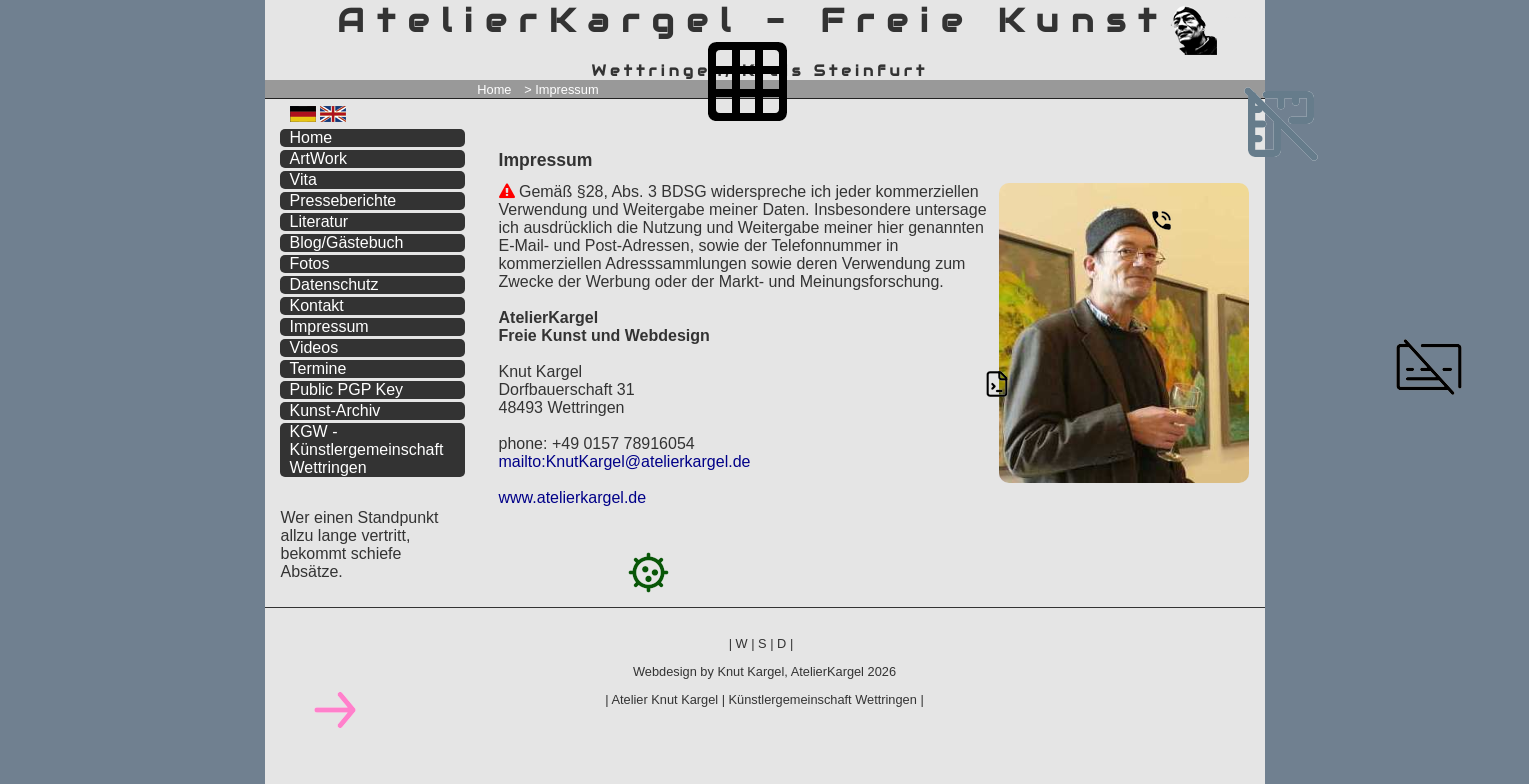 This screenshot has height=784, width=1529. Describe the element at coordinates (335, 710) in the screenshot. I see `go to next item or page` at that location.